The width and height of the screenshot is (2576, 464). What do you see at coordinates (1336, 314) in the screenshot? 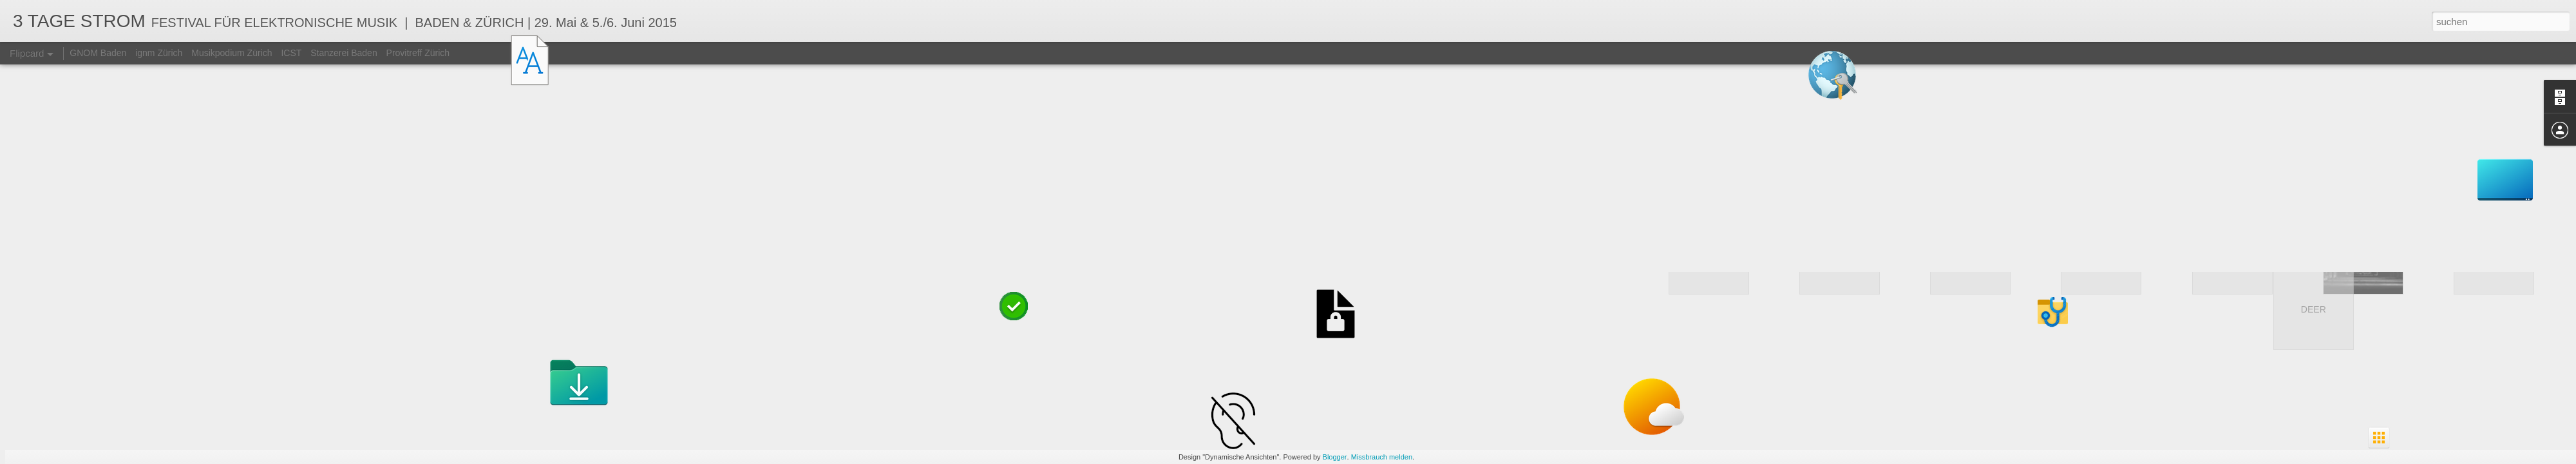
I see `view a protected or encrypted document` at bounding box center [1336, 314].